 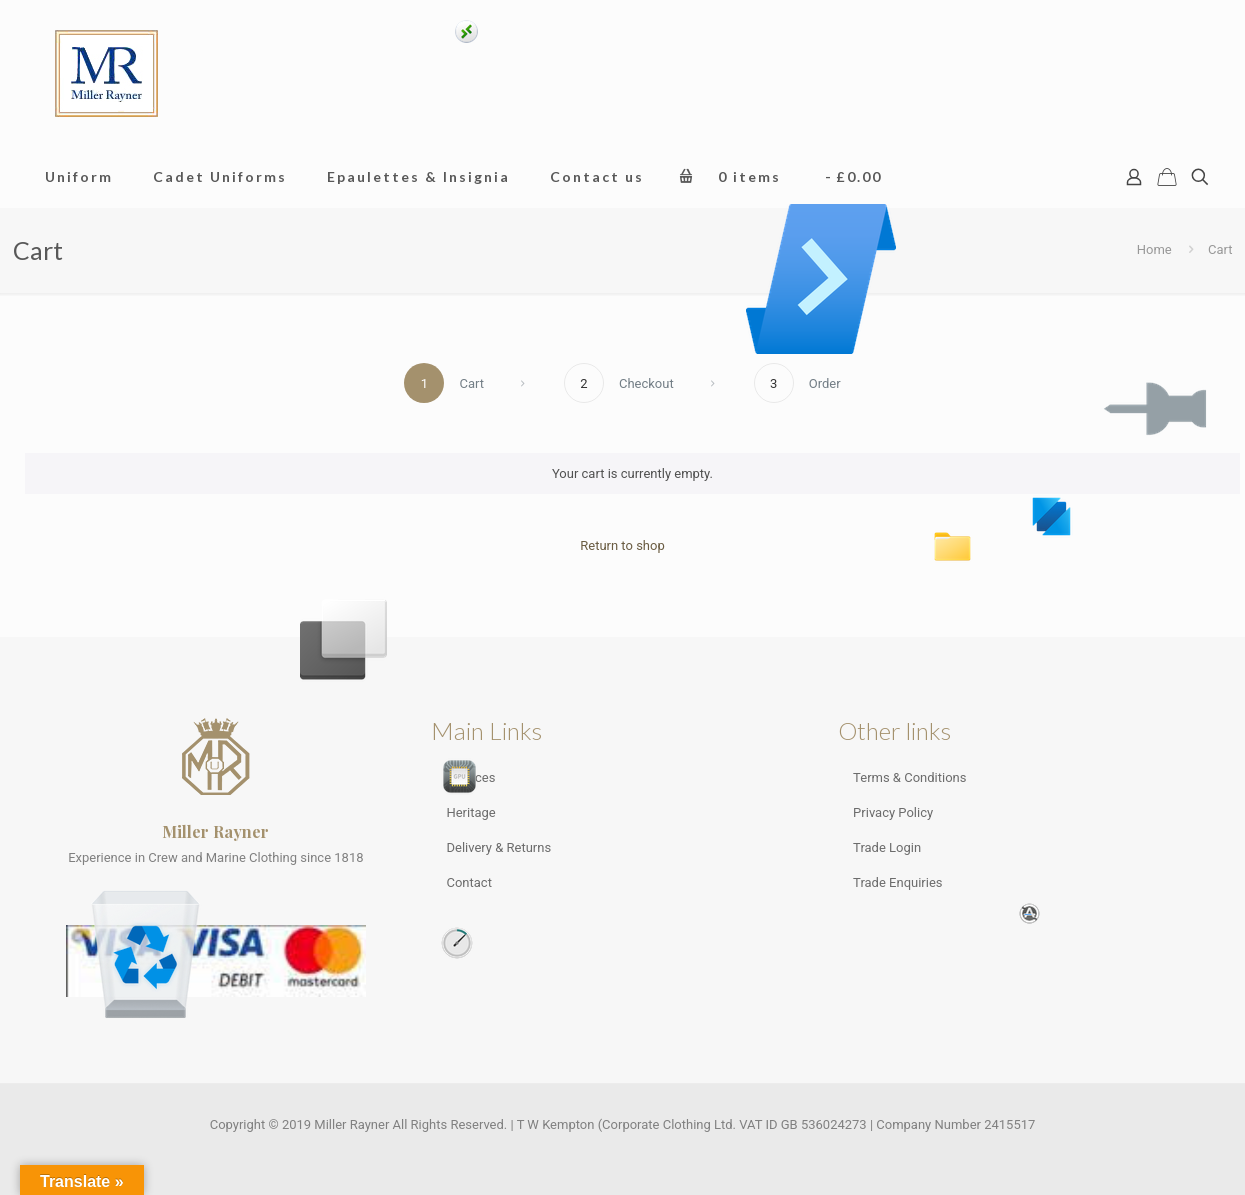 What do you see at coordinates (1155, 413) in the screenshot?
I see `pin an item to keep it visible` at bounding box center [1155, 413].